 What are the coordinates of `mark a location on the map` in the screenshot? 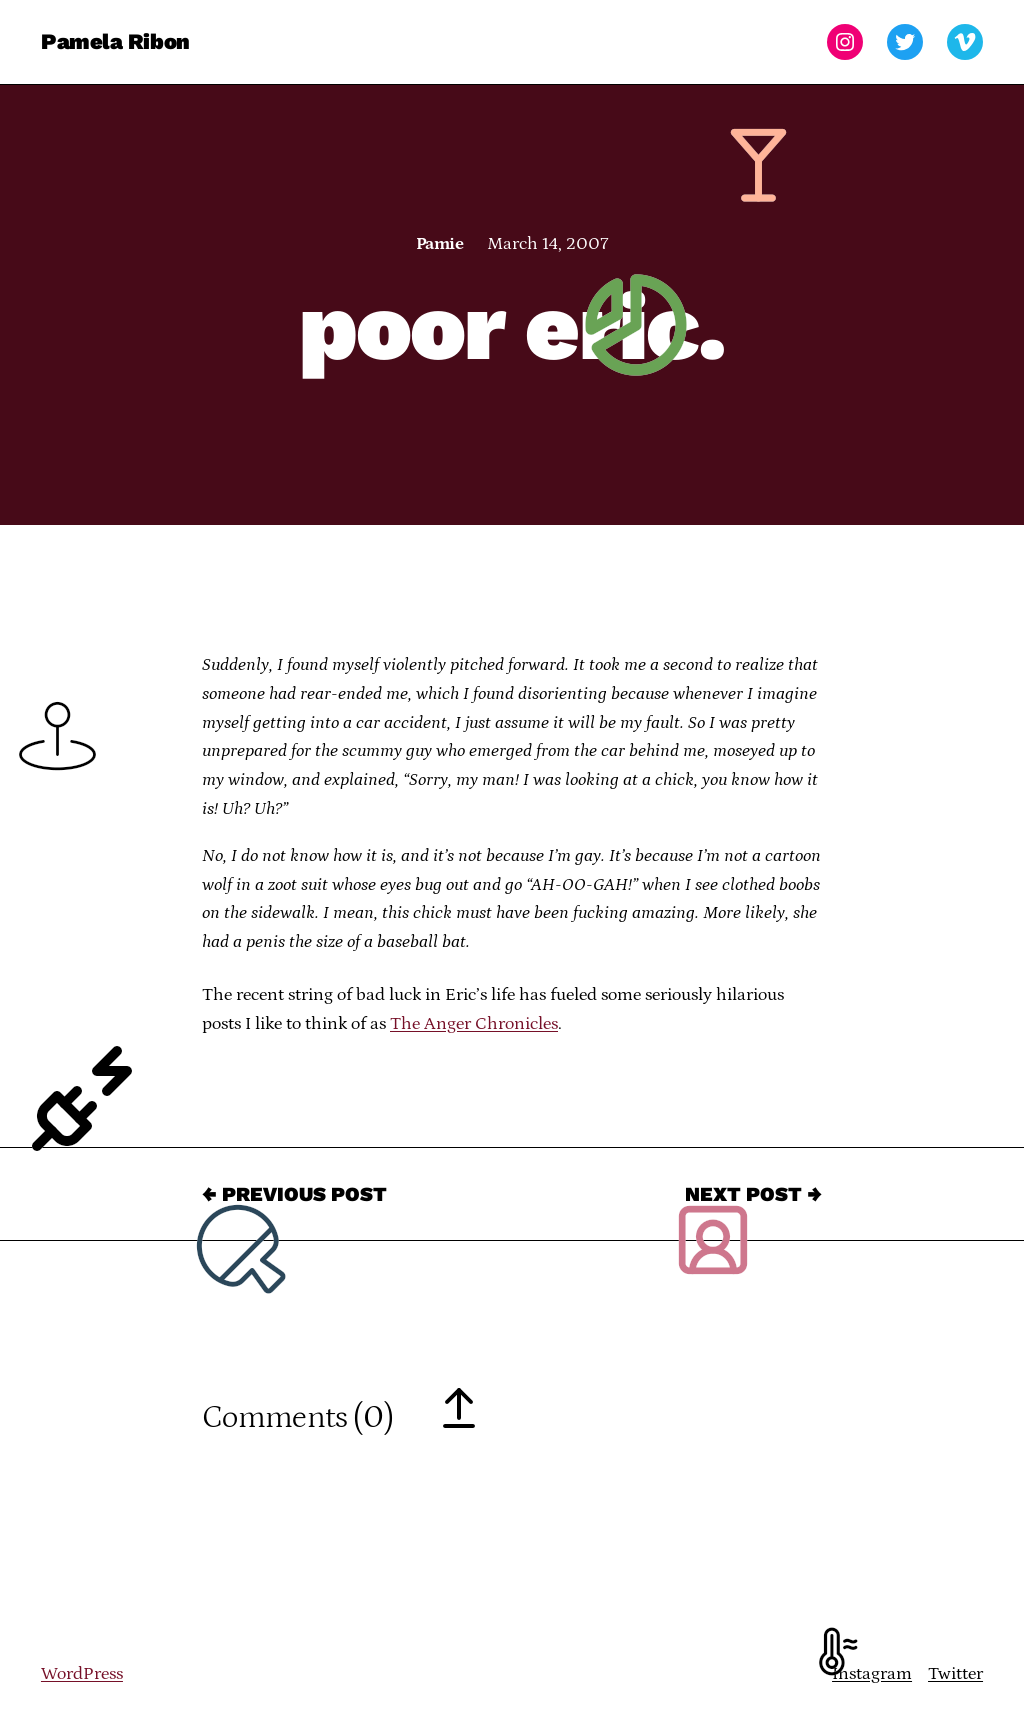 It's located at (57, 737).